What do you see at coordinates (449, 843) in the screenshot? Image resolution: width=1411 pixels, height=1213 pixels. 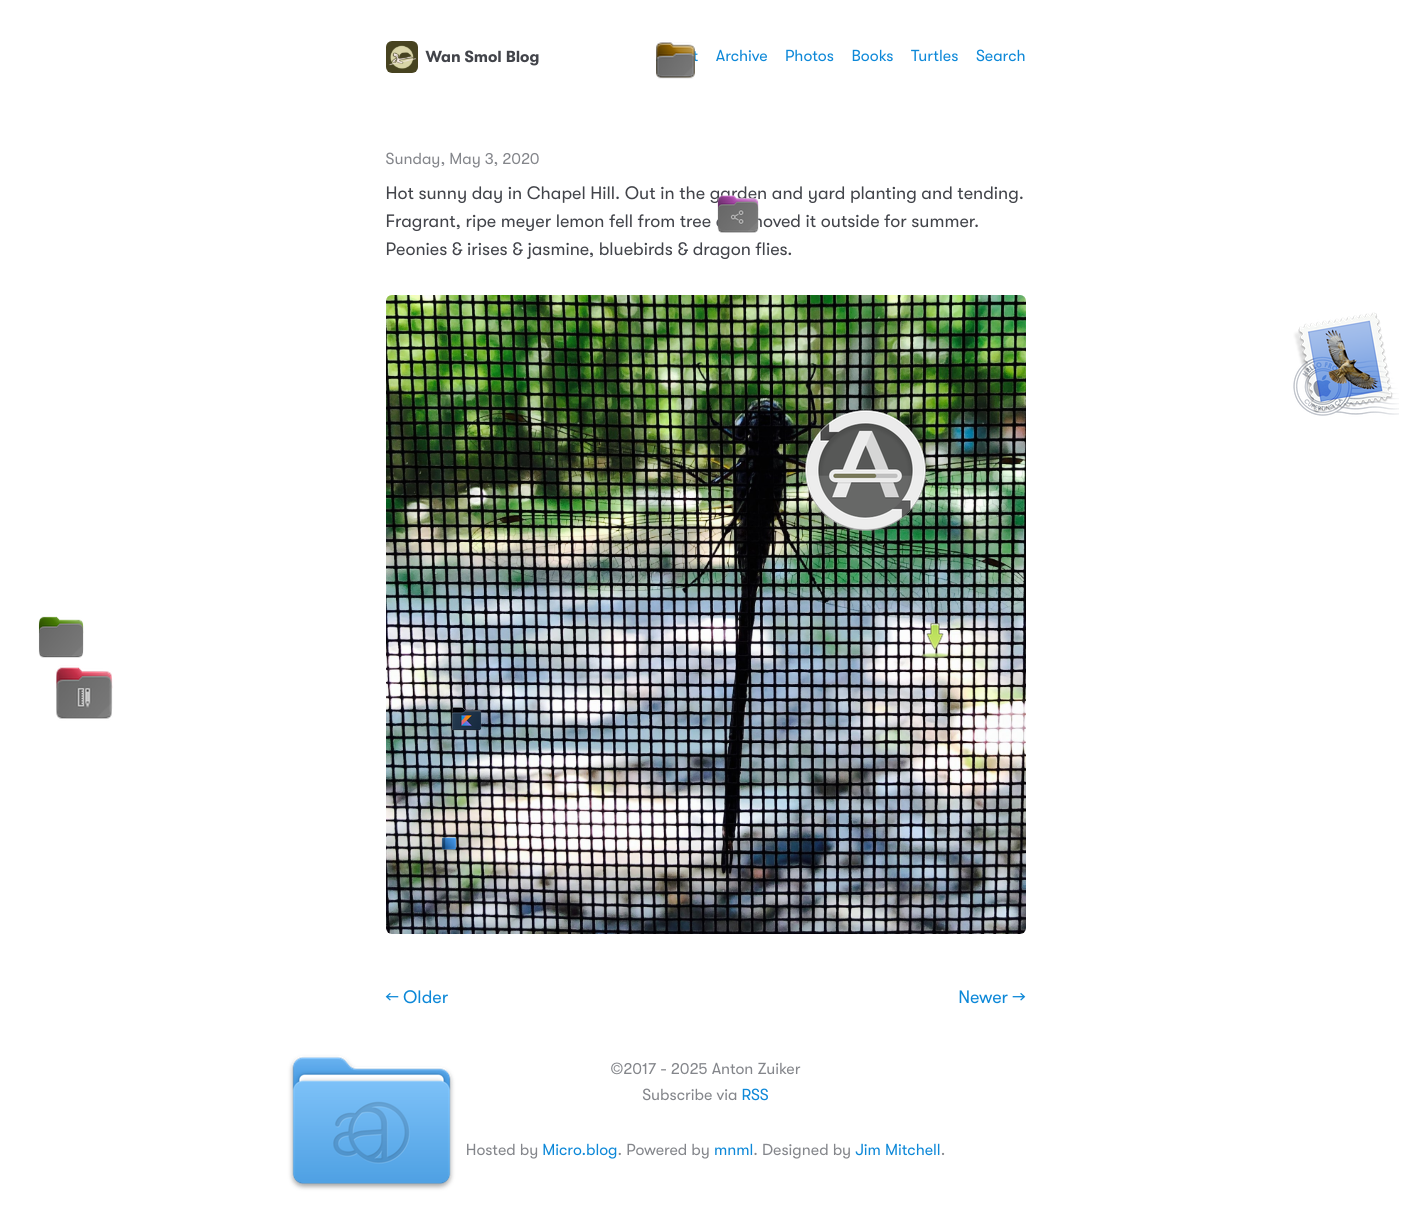 I see `access the desktop folder` at bounding box center [449, 843].